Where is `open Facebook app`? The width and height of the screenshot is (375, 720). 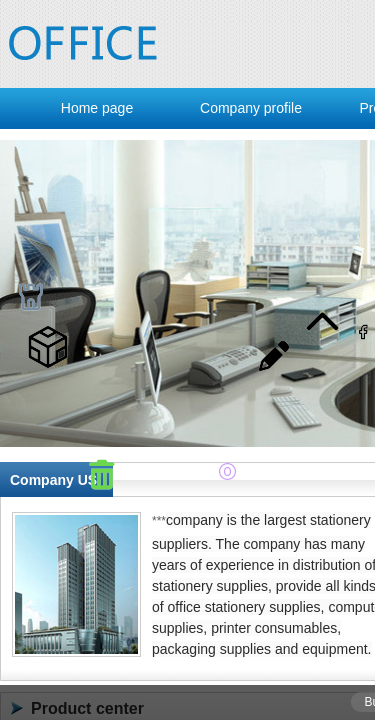
open Facebook app is located at coordinates (363, 332).